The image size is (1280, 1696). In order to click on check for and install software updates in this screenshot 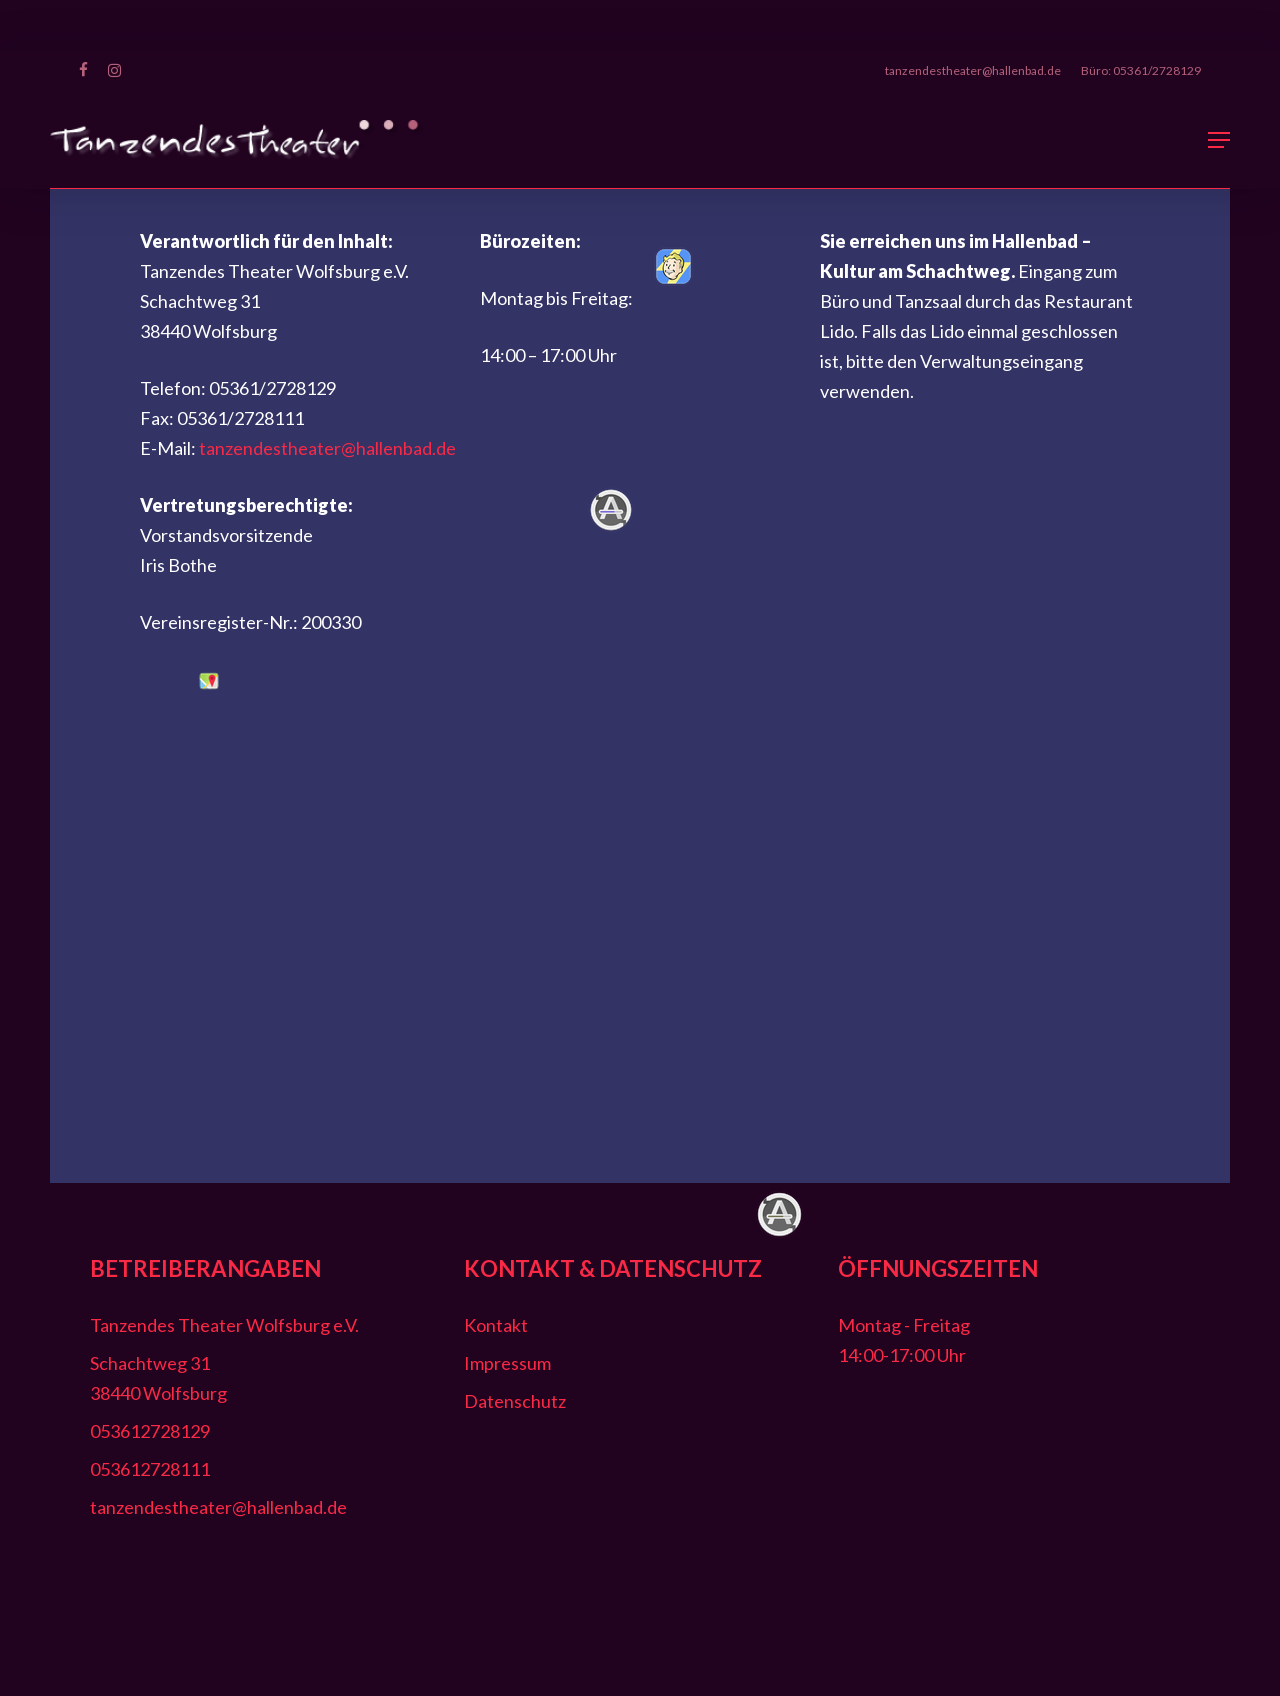, I will do `click(779, 1214)`.